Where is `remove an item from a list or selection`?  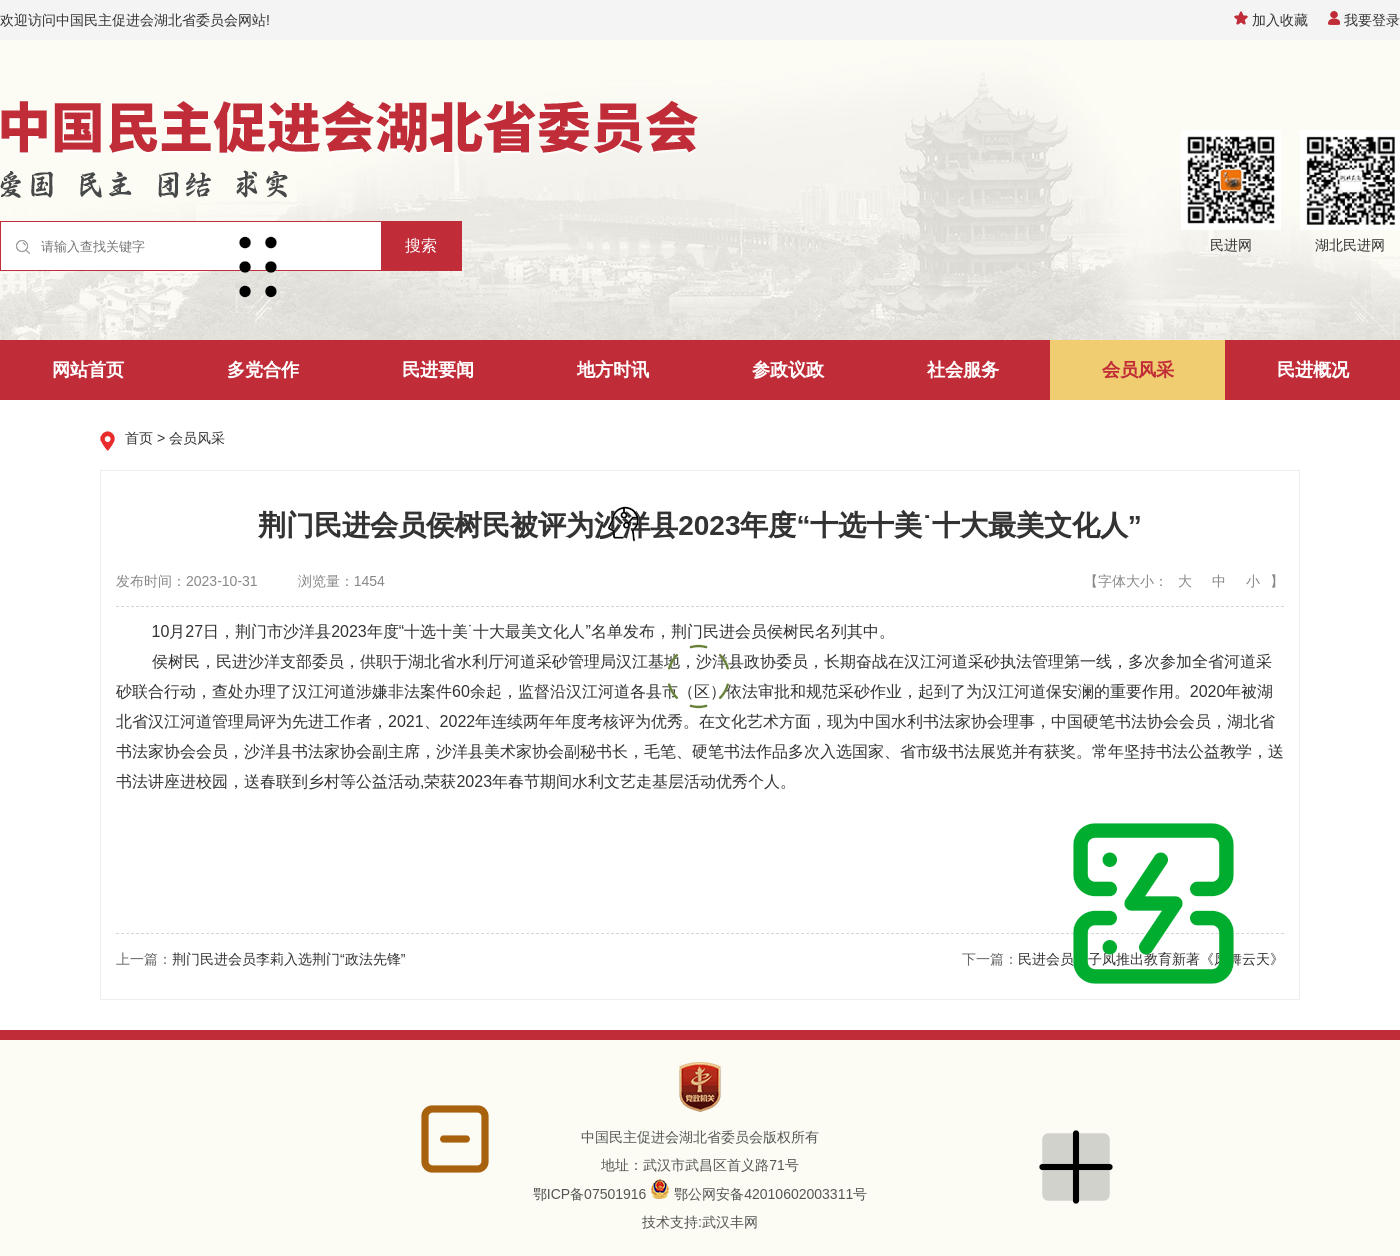
remove an item from a list or selection is located at coordinates (455, 1139).